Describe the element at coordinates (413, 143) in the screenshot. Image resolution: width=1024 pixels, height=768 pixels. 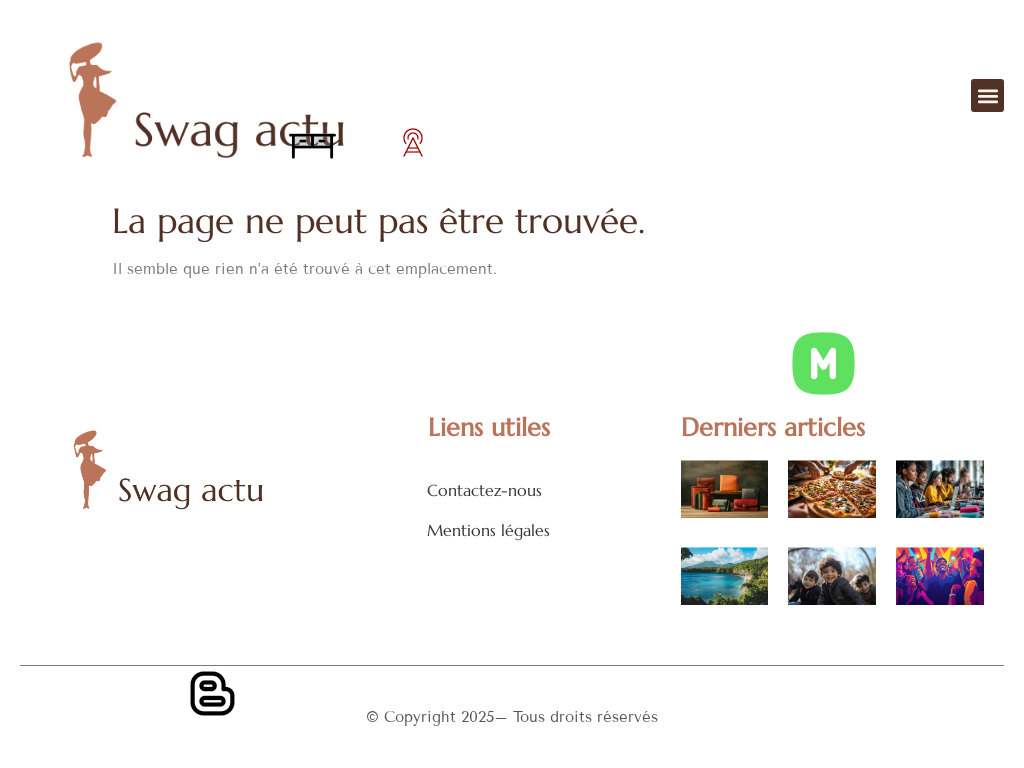
I see `indicates cellular network signal or connectivity` at that location.